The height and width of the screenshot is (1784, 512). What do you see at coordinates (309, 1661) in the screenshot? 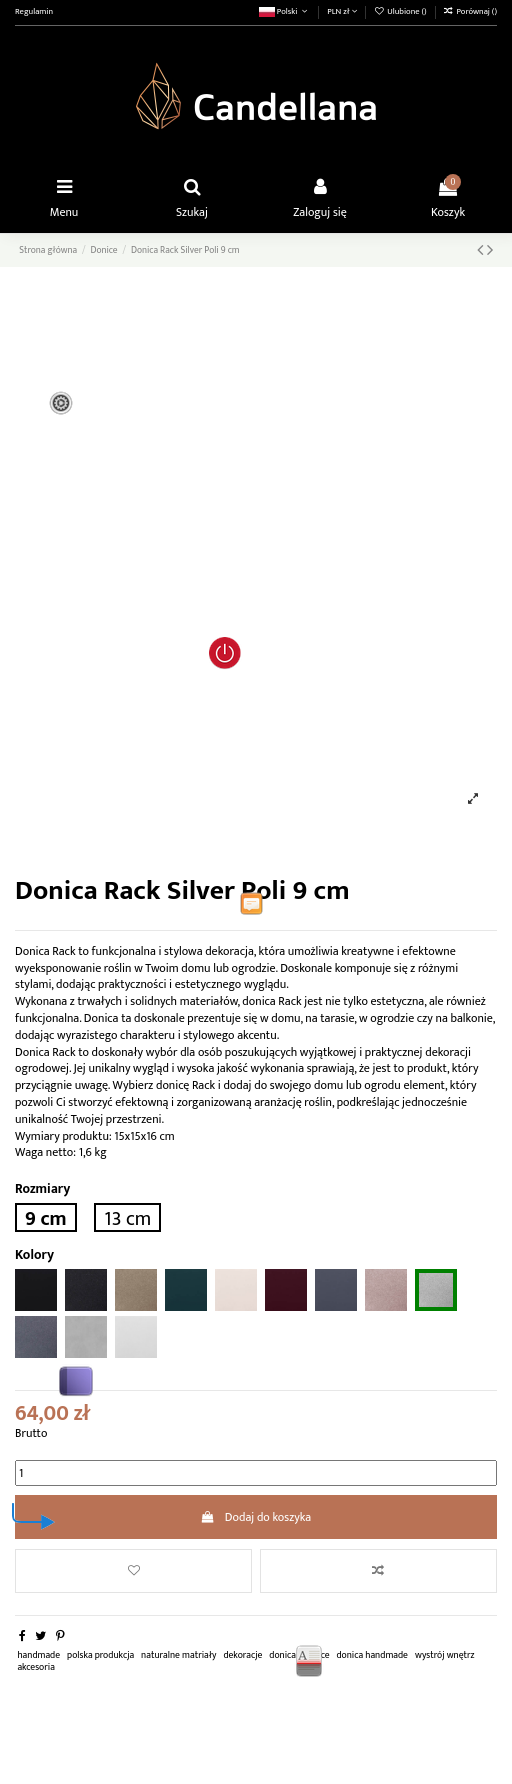
I see `open document scanner app` at bounding box center [309, 1661].